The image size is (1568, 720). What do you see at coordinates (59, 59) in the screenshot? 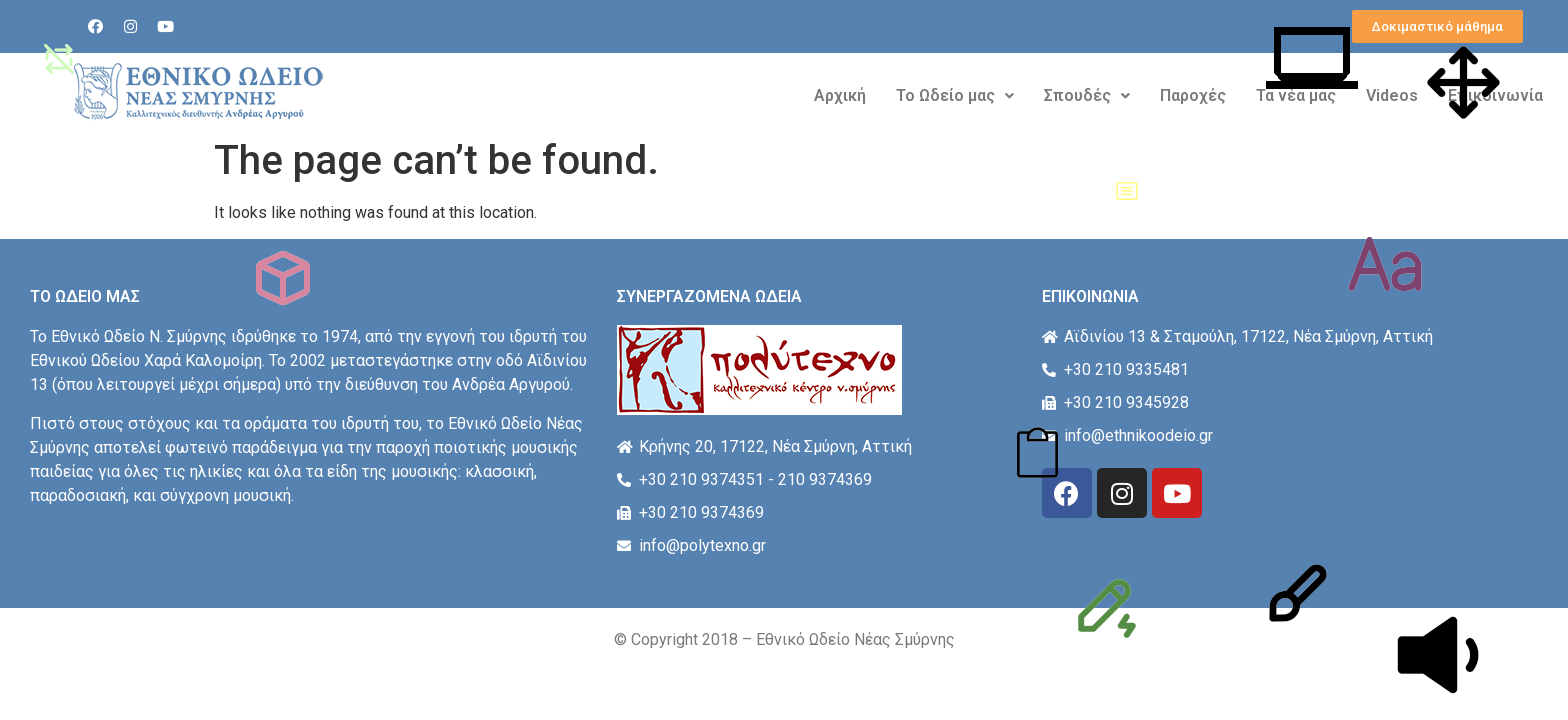
I see `repeat mode is disabled` at bounding box center [59, 59].